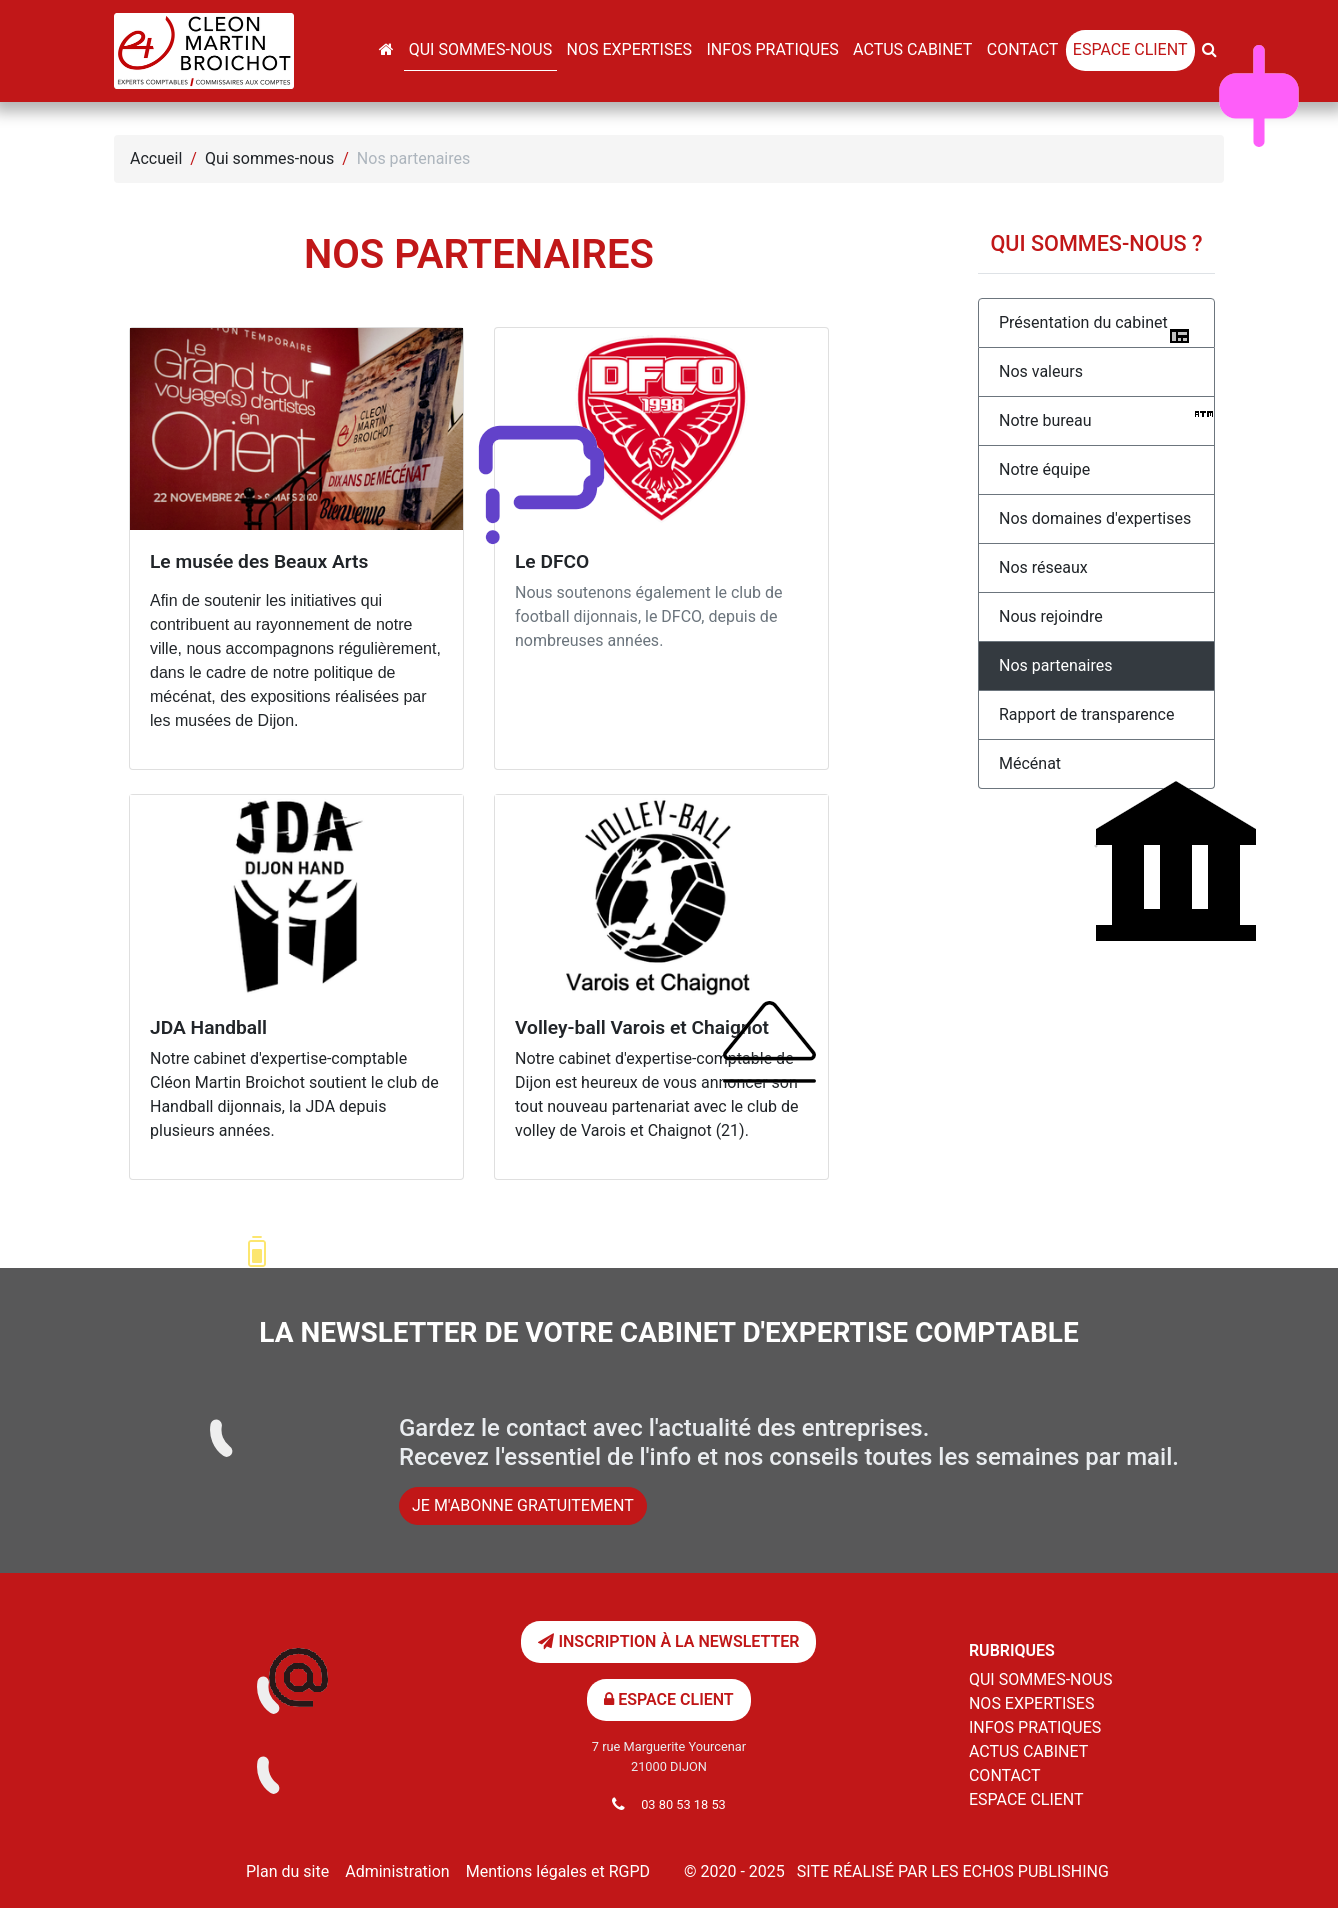 This screenshot has width=1338, height=1908. What do you see at coordinates (298, 1677) in the screenshot?
I see `enter or view email address` at bounding box center [298, 1677].